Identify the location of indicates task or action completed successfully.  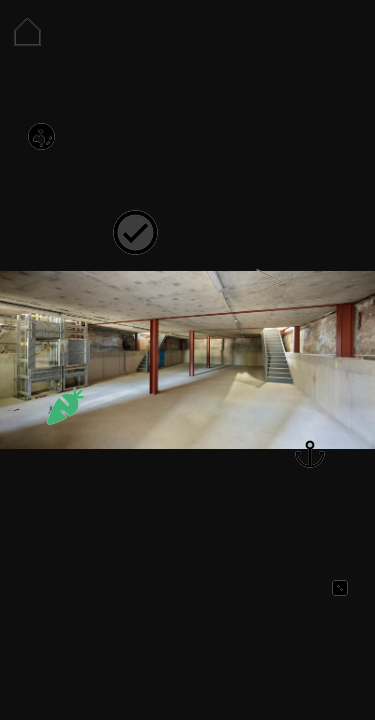
(135, 232).